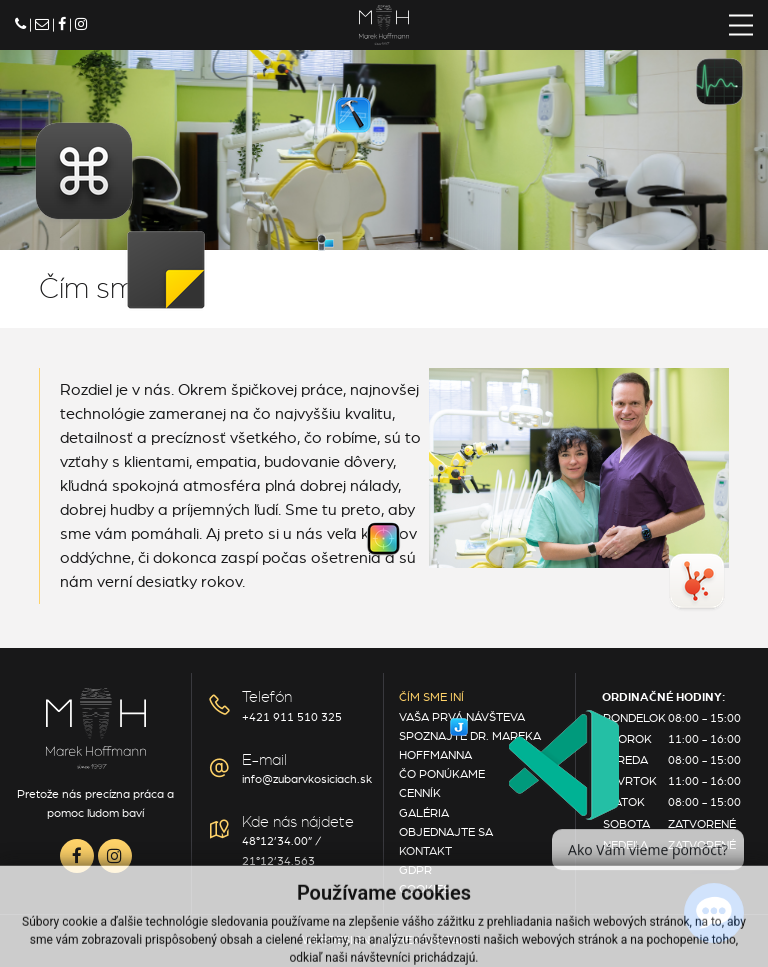  Describe the element at coordinates (353, 115) in the screenshot. I see `open jockey media player app` at that location.